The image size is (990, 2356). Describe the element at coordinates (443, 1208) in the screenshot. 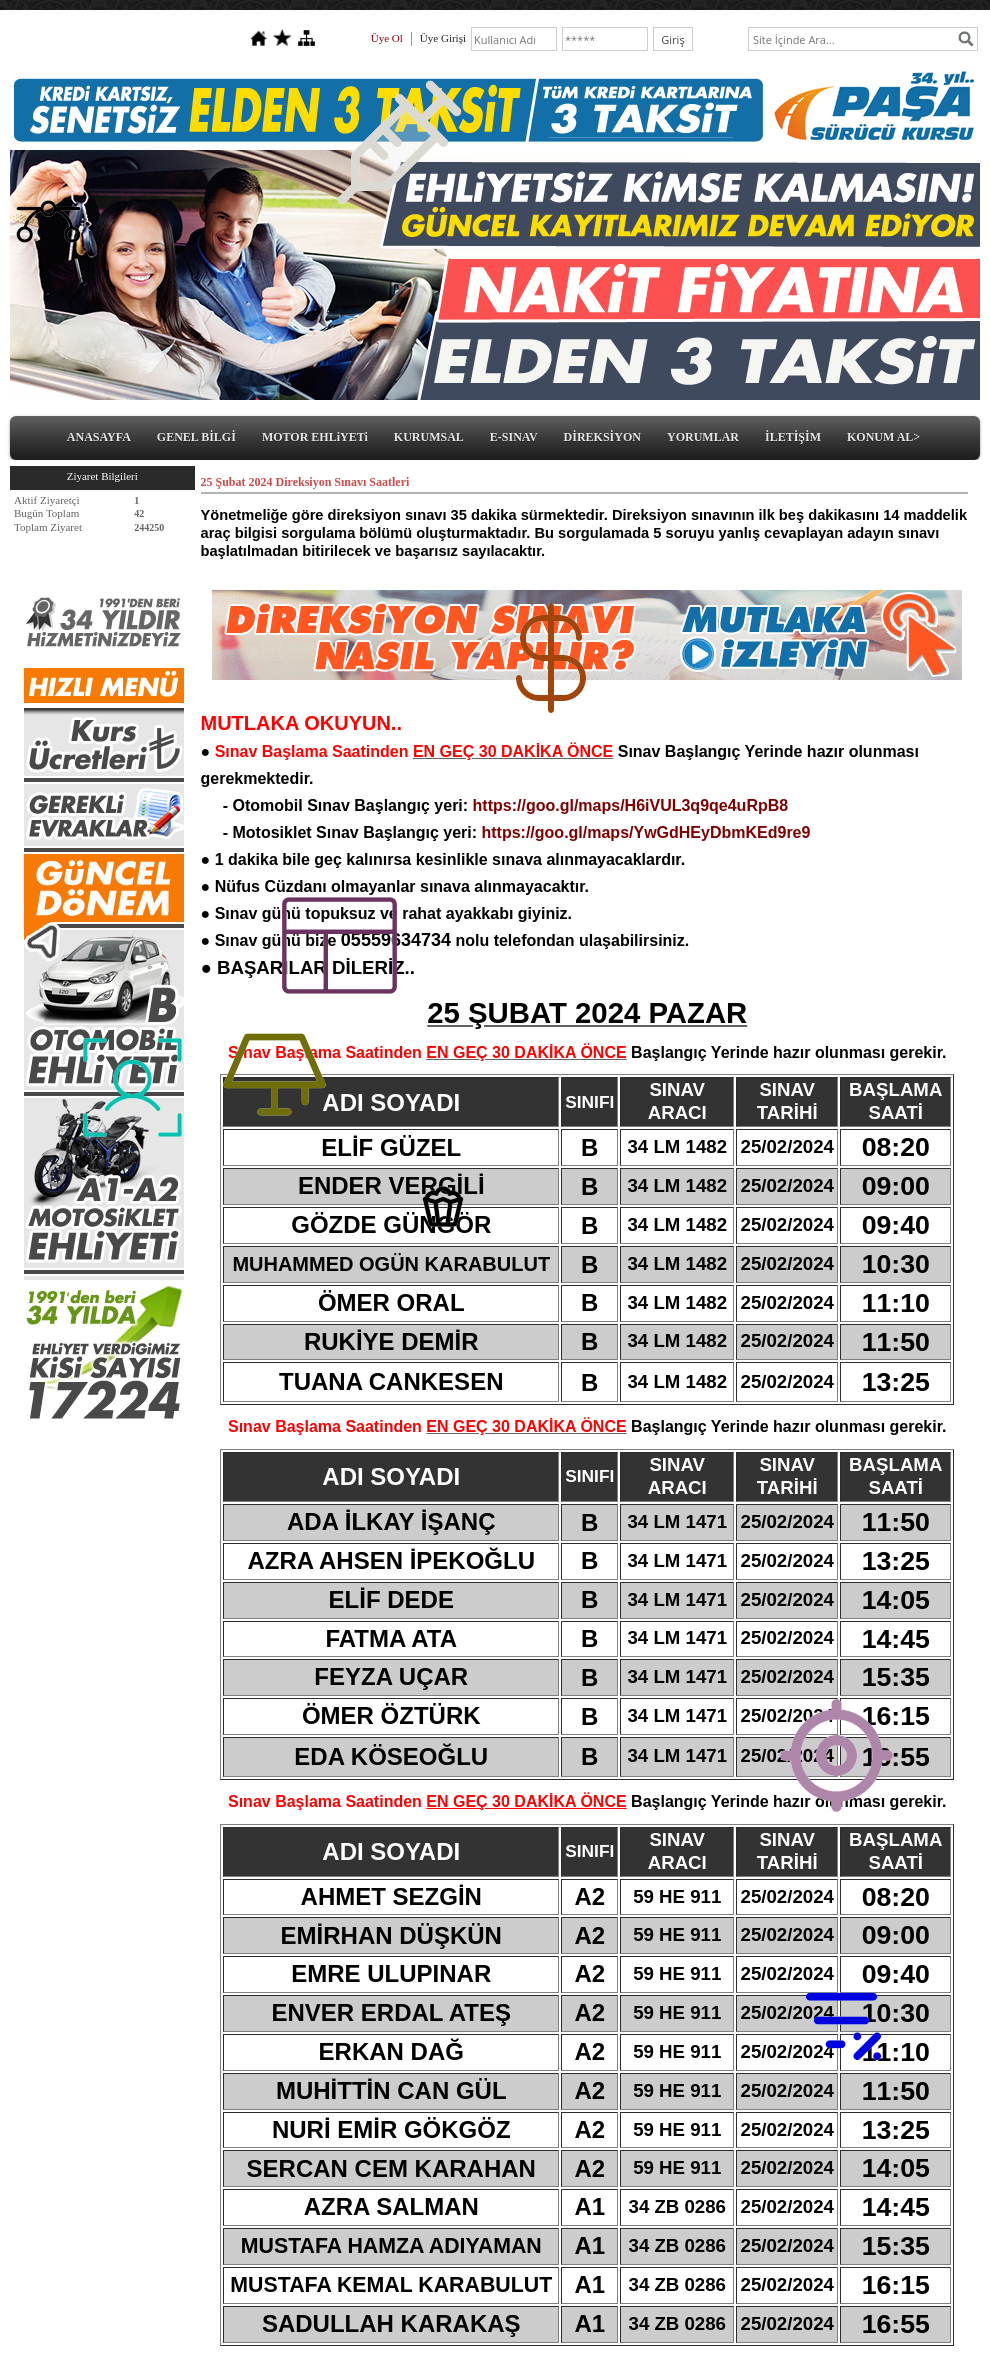

I see `access movies or entertainment section` at that location.